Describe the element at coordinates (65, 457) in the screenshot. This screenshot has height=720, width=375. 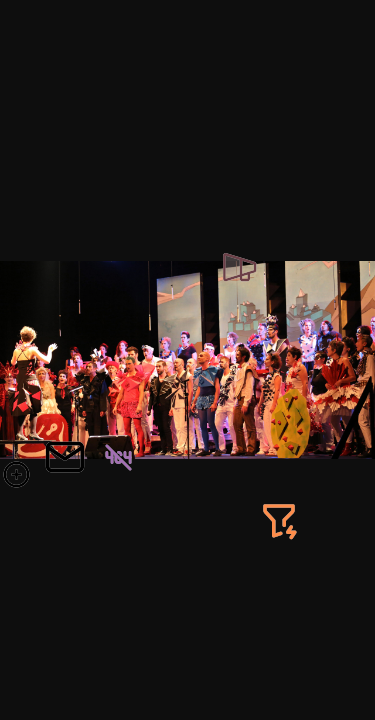
I see `open your email inbox` at that location.